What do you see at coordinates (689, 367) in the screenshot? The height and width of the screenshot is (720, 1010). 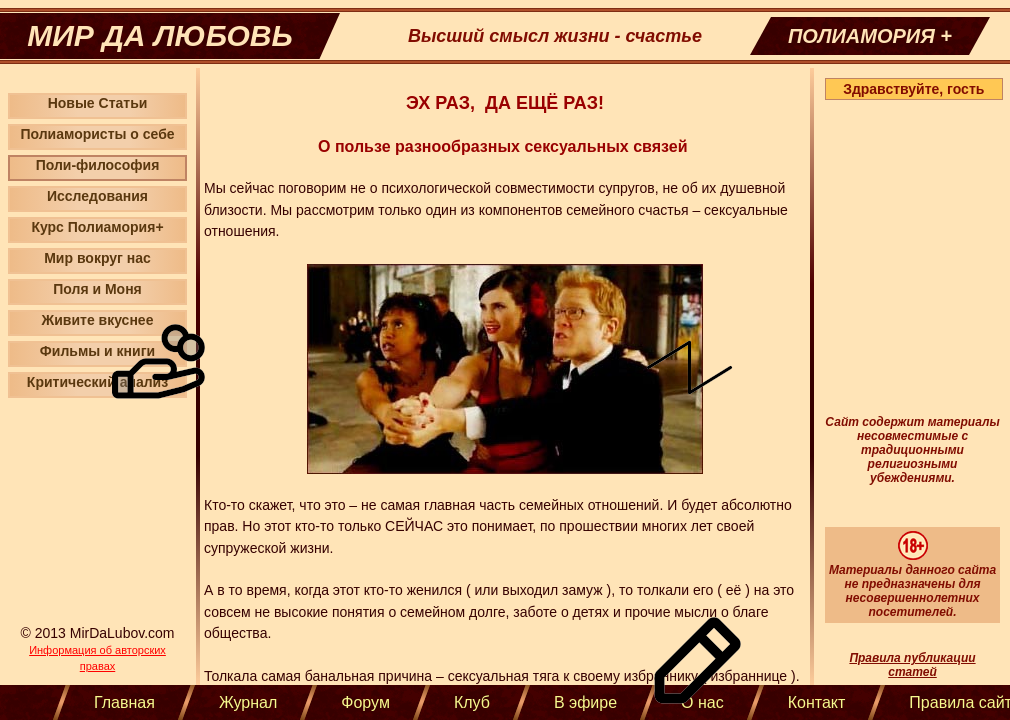 I see `select sawtooth waveform in audio synthesizer` at bounding box center [689, 367].